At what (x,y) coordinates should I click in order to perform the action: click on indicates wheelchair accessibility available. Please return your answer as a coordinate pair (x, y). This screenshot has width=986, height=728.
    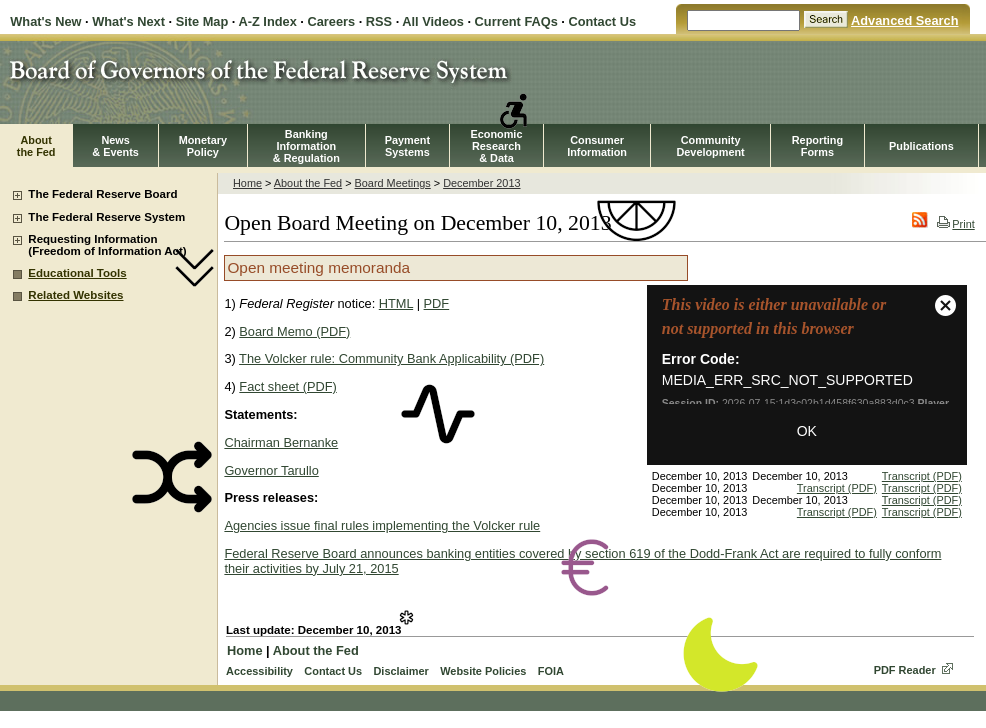
    Looking at the image, I should click on (512, 110).